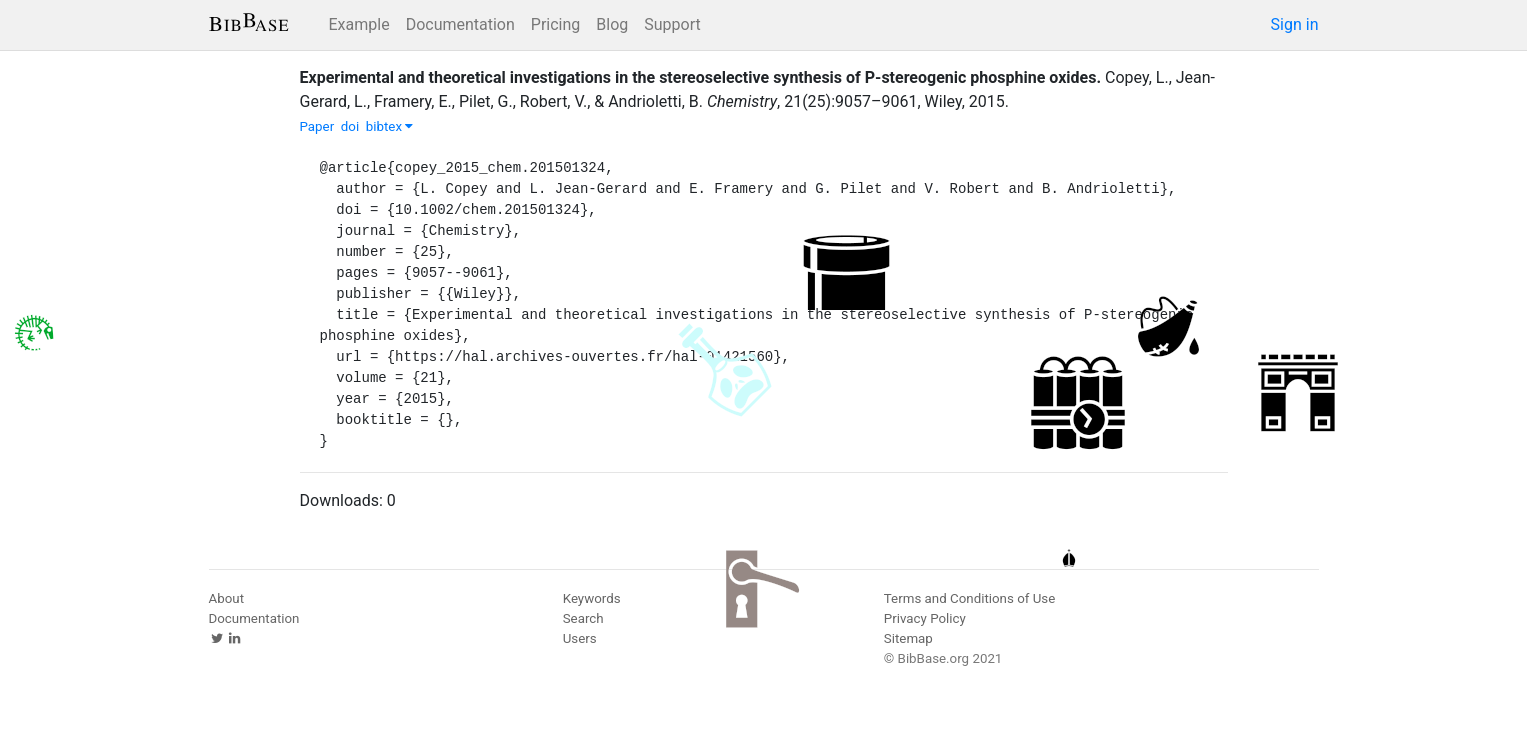 This screenshot has width=1527, height=742. I want to click on view Paris landmarks or points of interest, so click(1298, 386).